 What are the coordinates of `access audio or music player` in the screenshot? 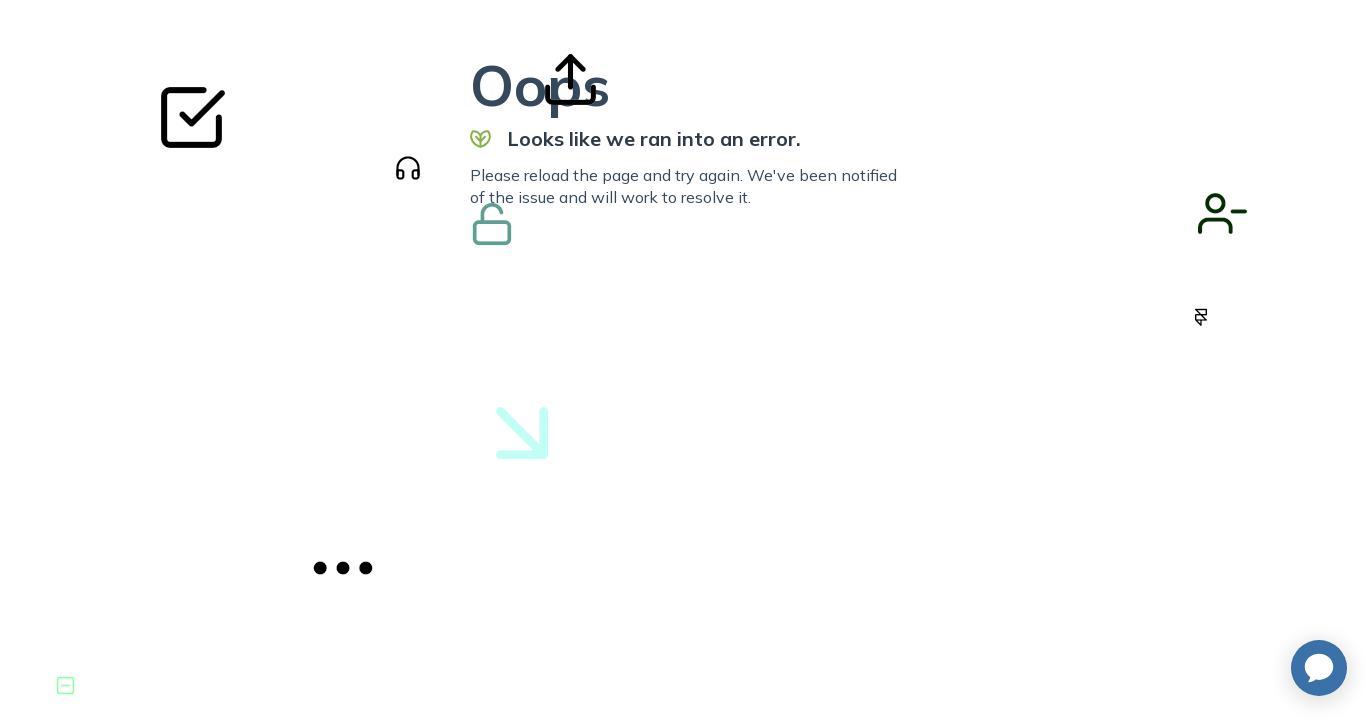 It's located at (408, 168).